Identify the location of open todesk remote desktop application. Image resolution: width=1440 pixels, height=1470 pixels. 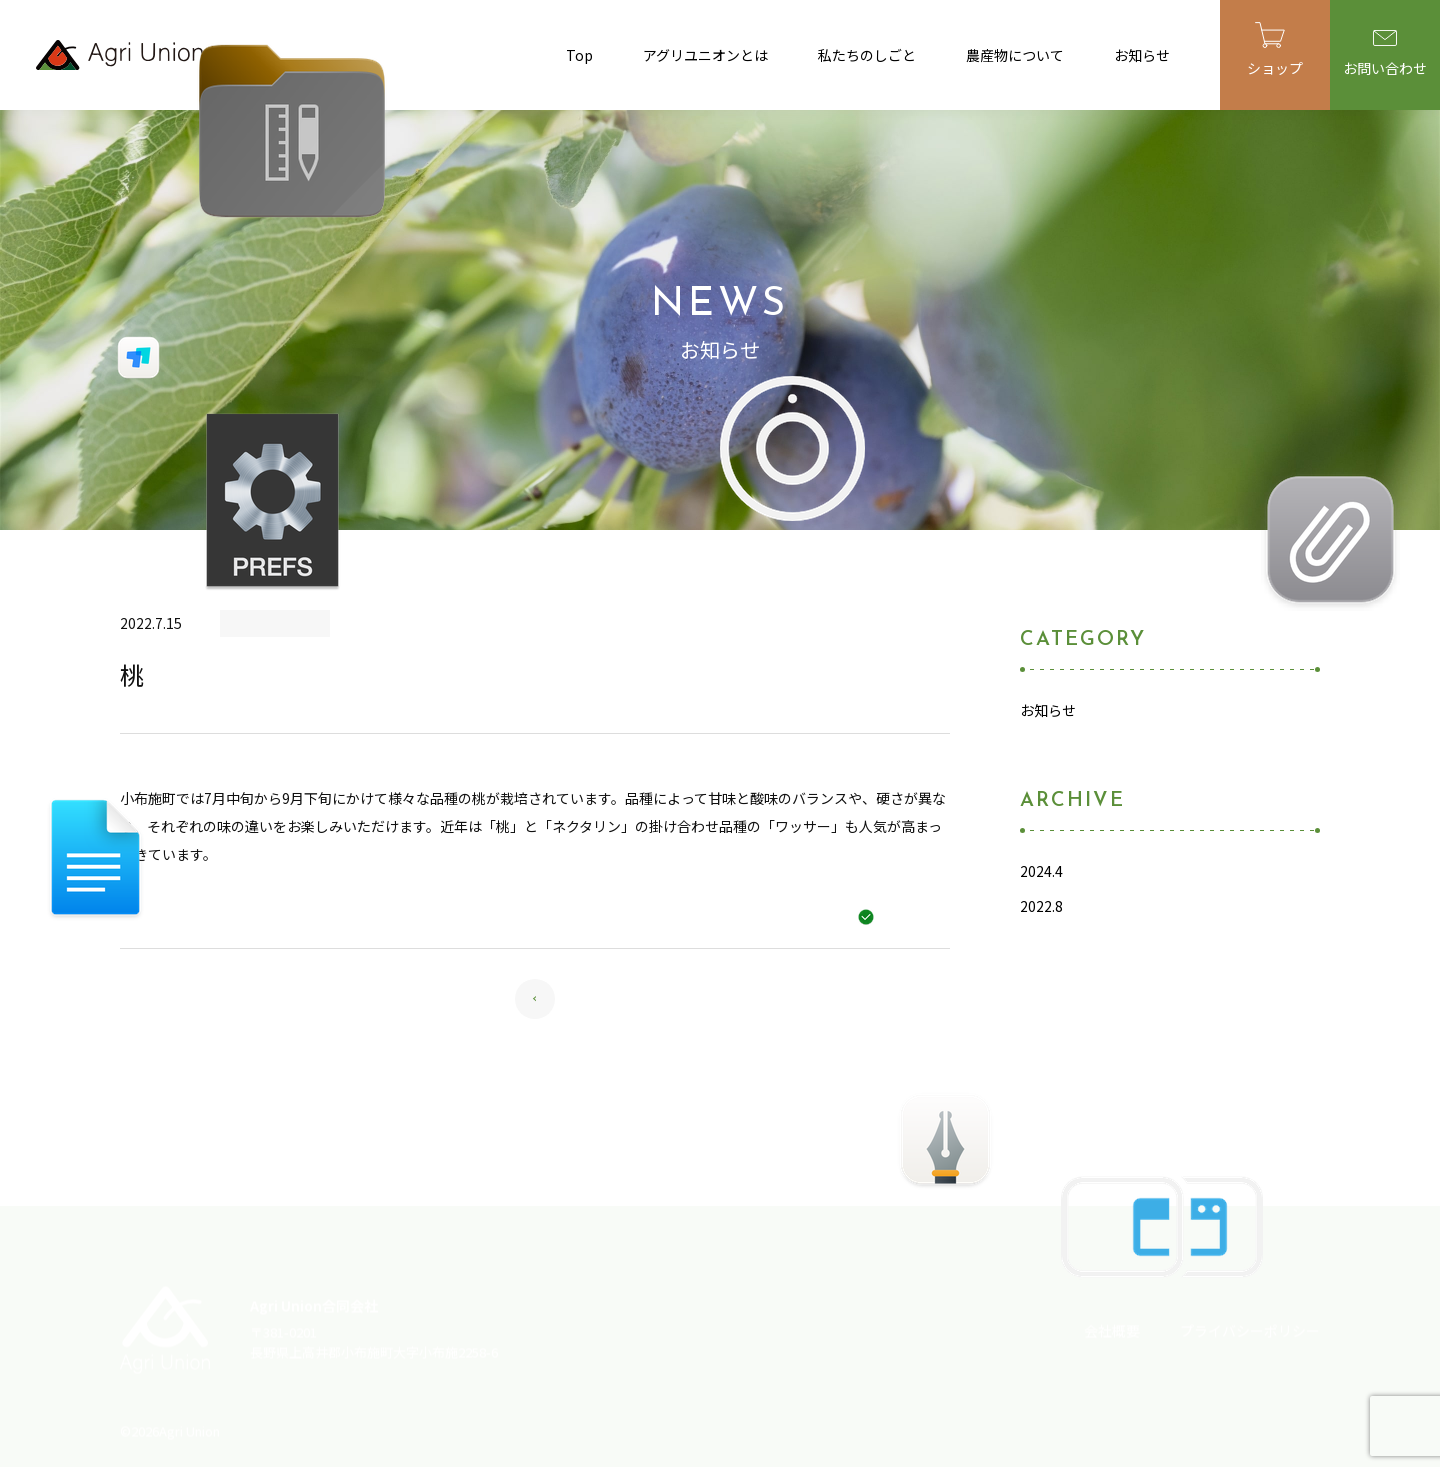
(138, 357).